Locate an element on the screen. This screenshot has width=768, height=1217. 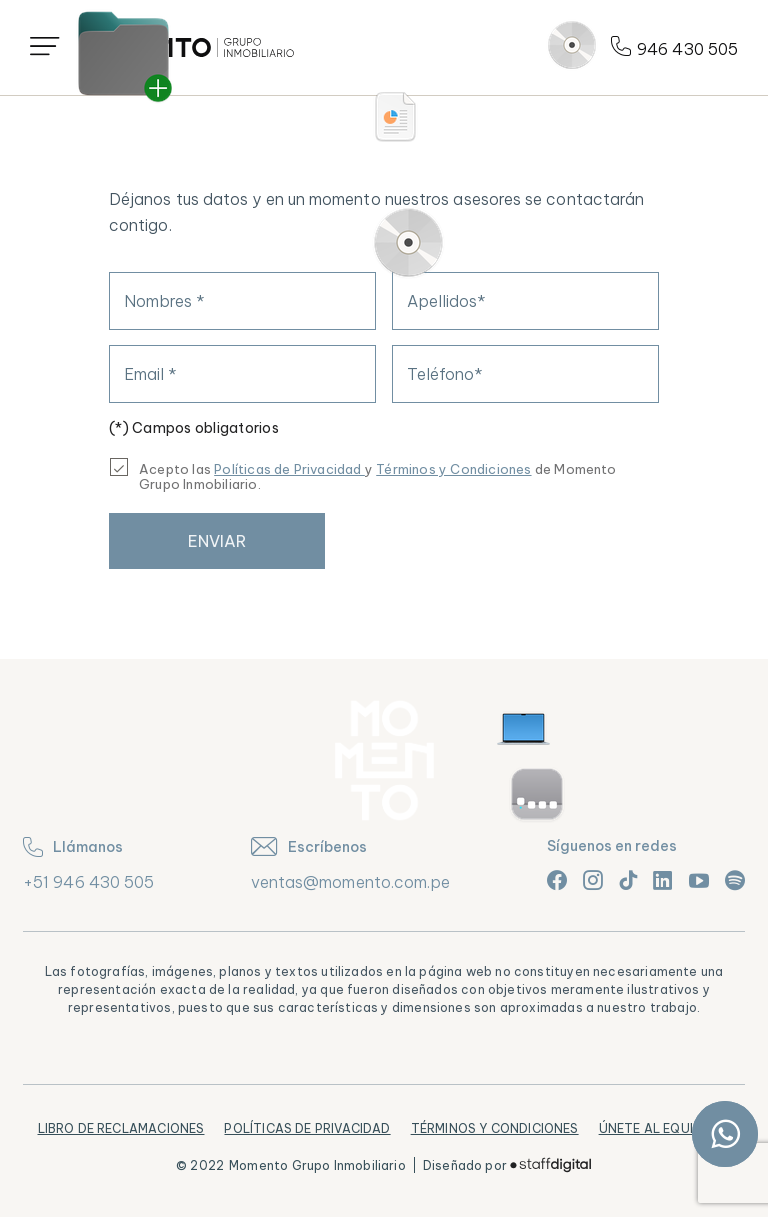
manage cinnamon desktop applets is located at coordinates (537, 795).